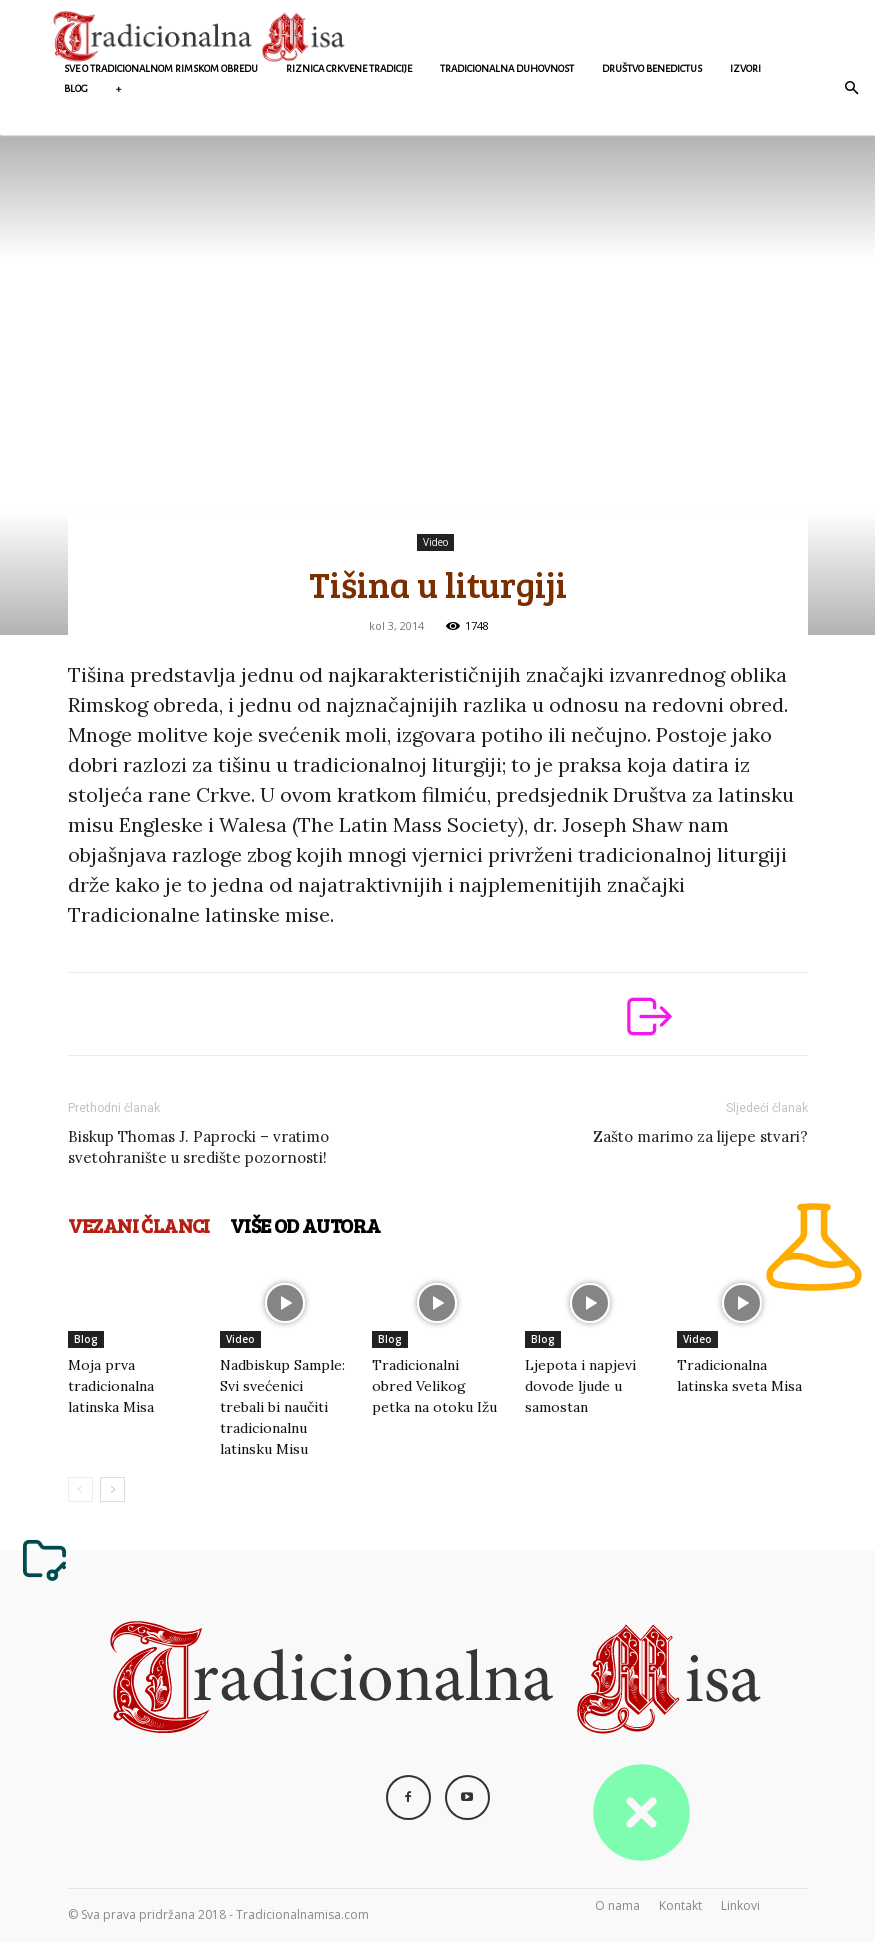 The height and width of the screenshot is (1942, 875). I want to click on close or dismiss a dialog, so click(641, 1812).